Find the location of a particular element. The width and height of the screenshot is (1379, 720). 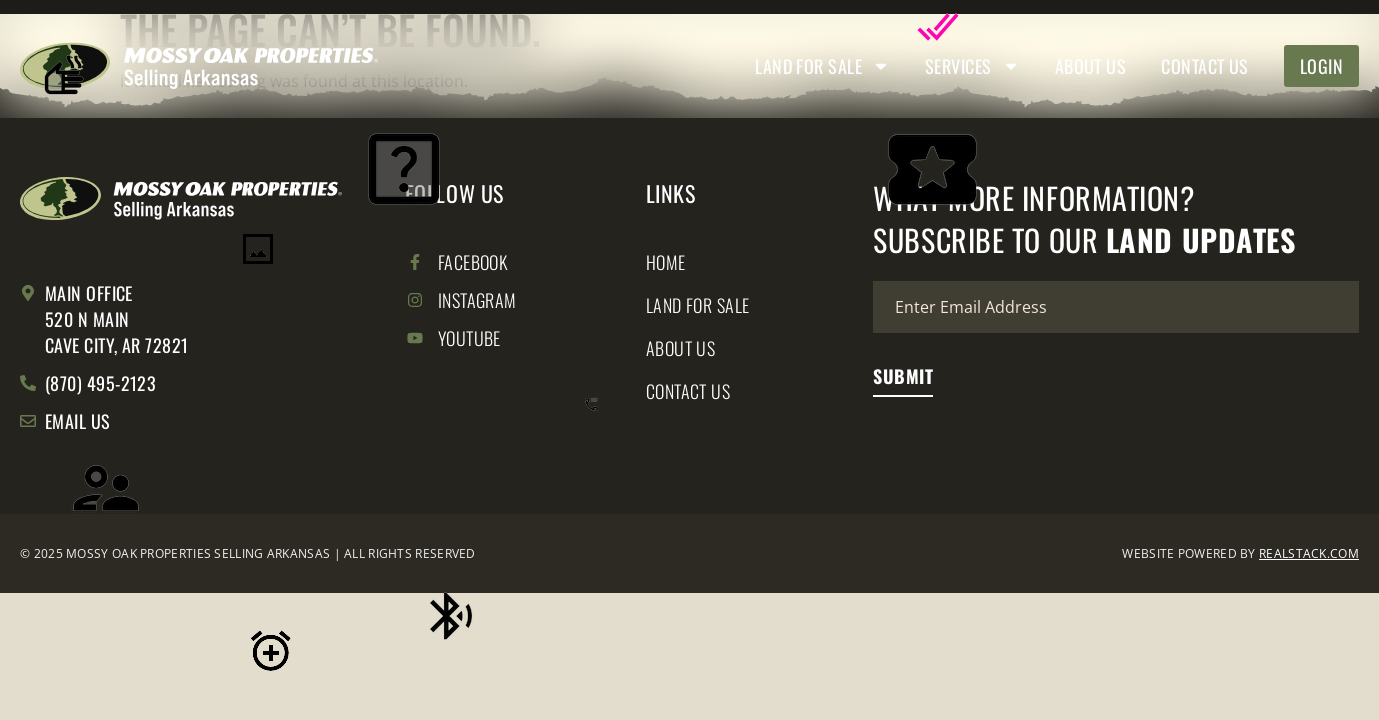

hand dryer available in this location is located at coordinates (65, 74).